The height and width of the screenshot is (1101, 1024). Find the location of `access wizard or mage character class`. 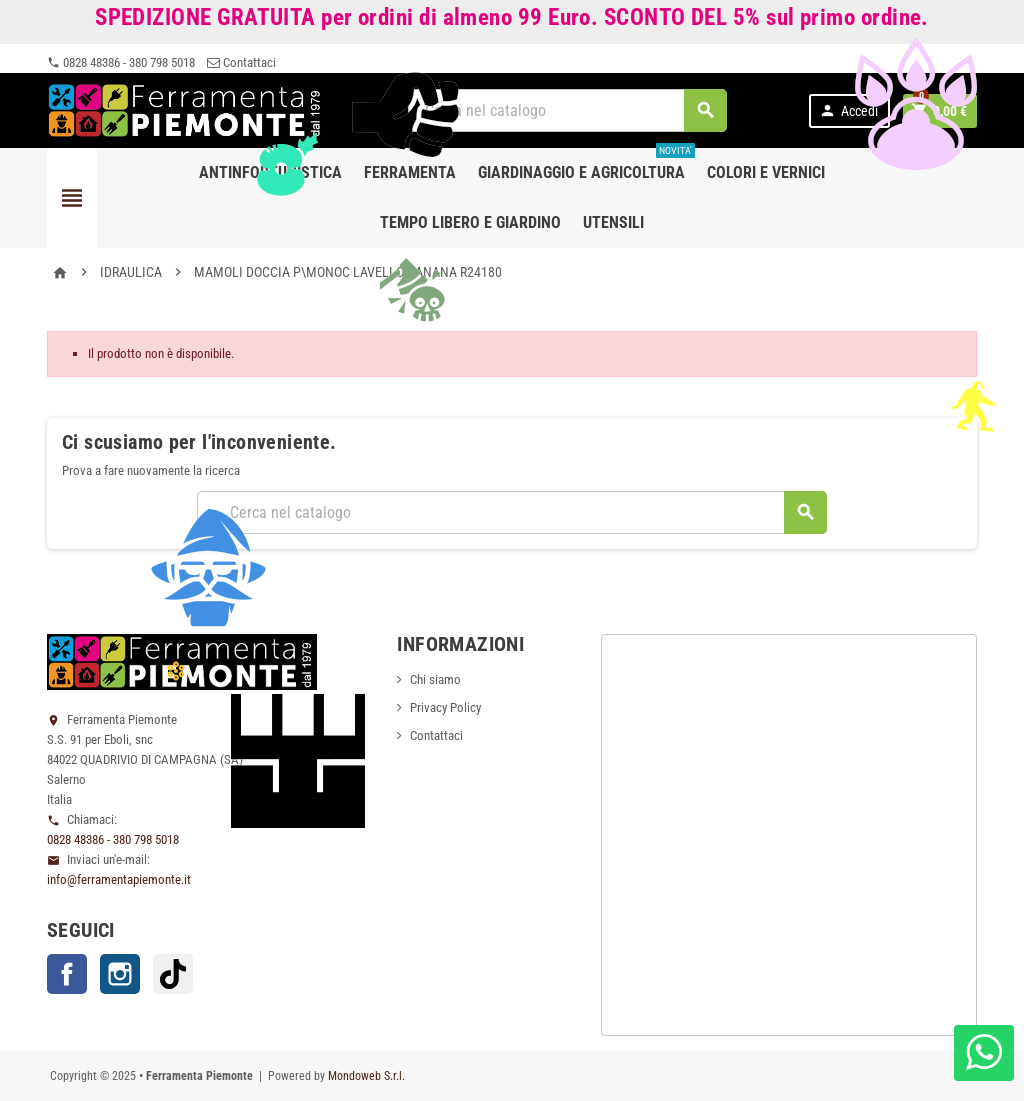

access wizard or mage character class is located at coordinates (208, 567).